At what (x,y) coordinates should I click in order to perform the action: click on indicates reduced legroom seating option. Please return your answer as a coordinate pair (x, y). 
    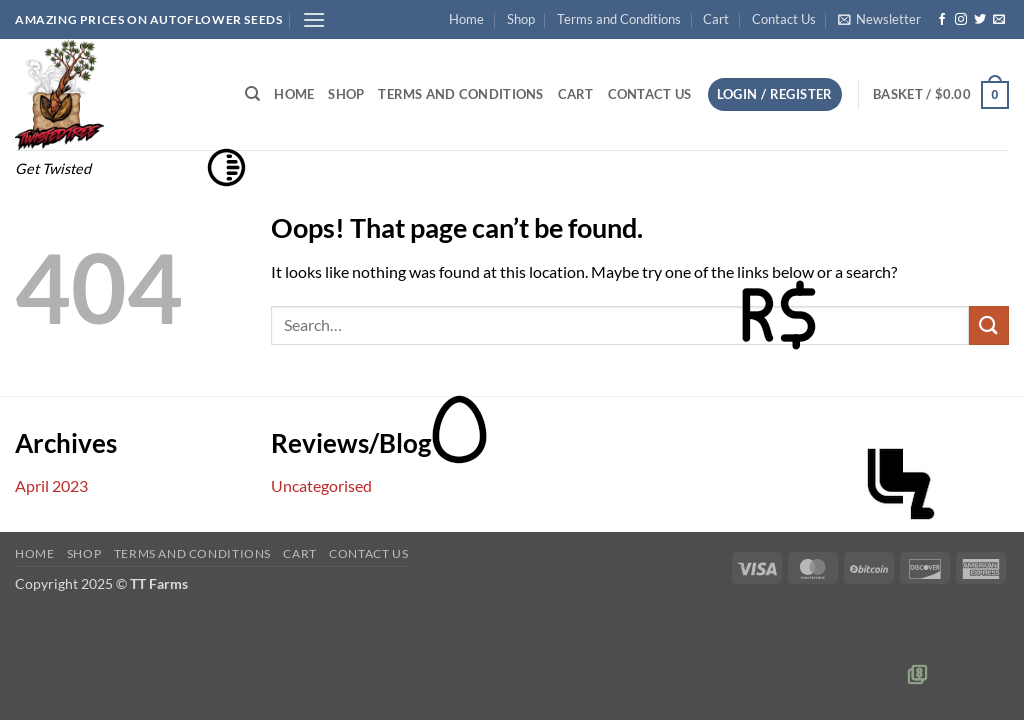
    Looking at the image, I should click on (903, 484).